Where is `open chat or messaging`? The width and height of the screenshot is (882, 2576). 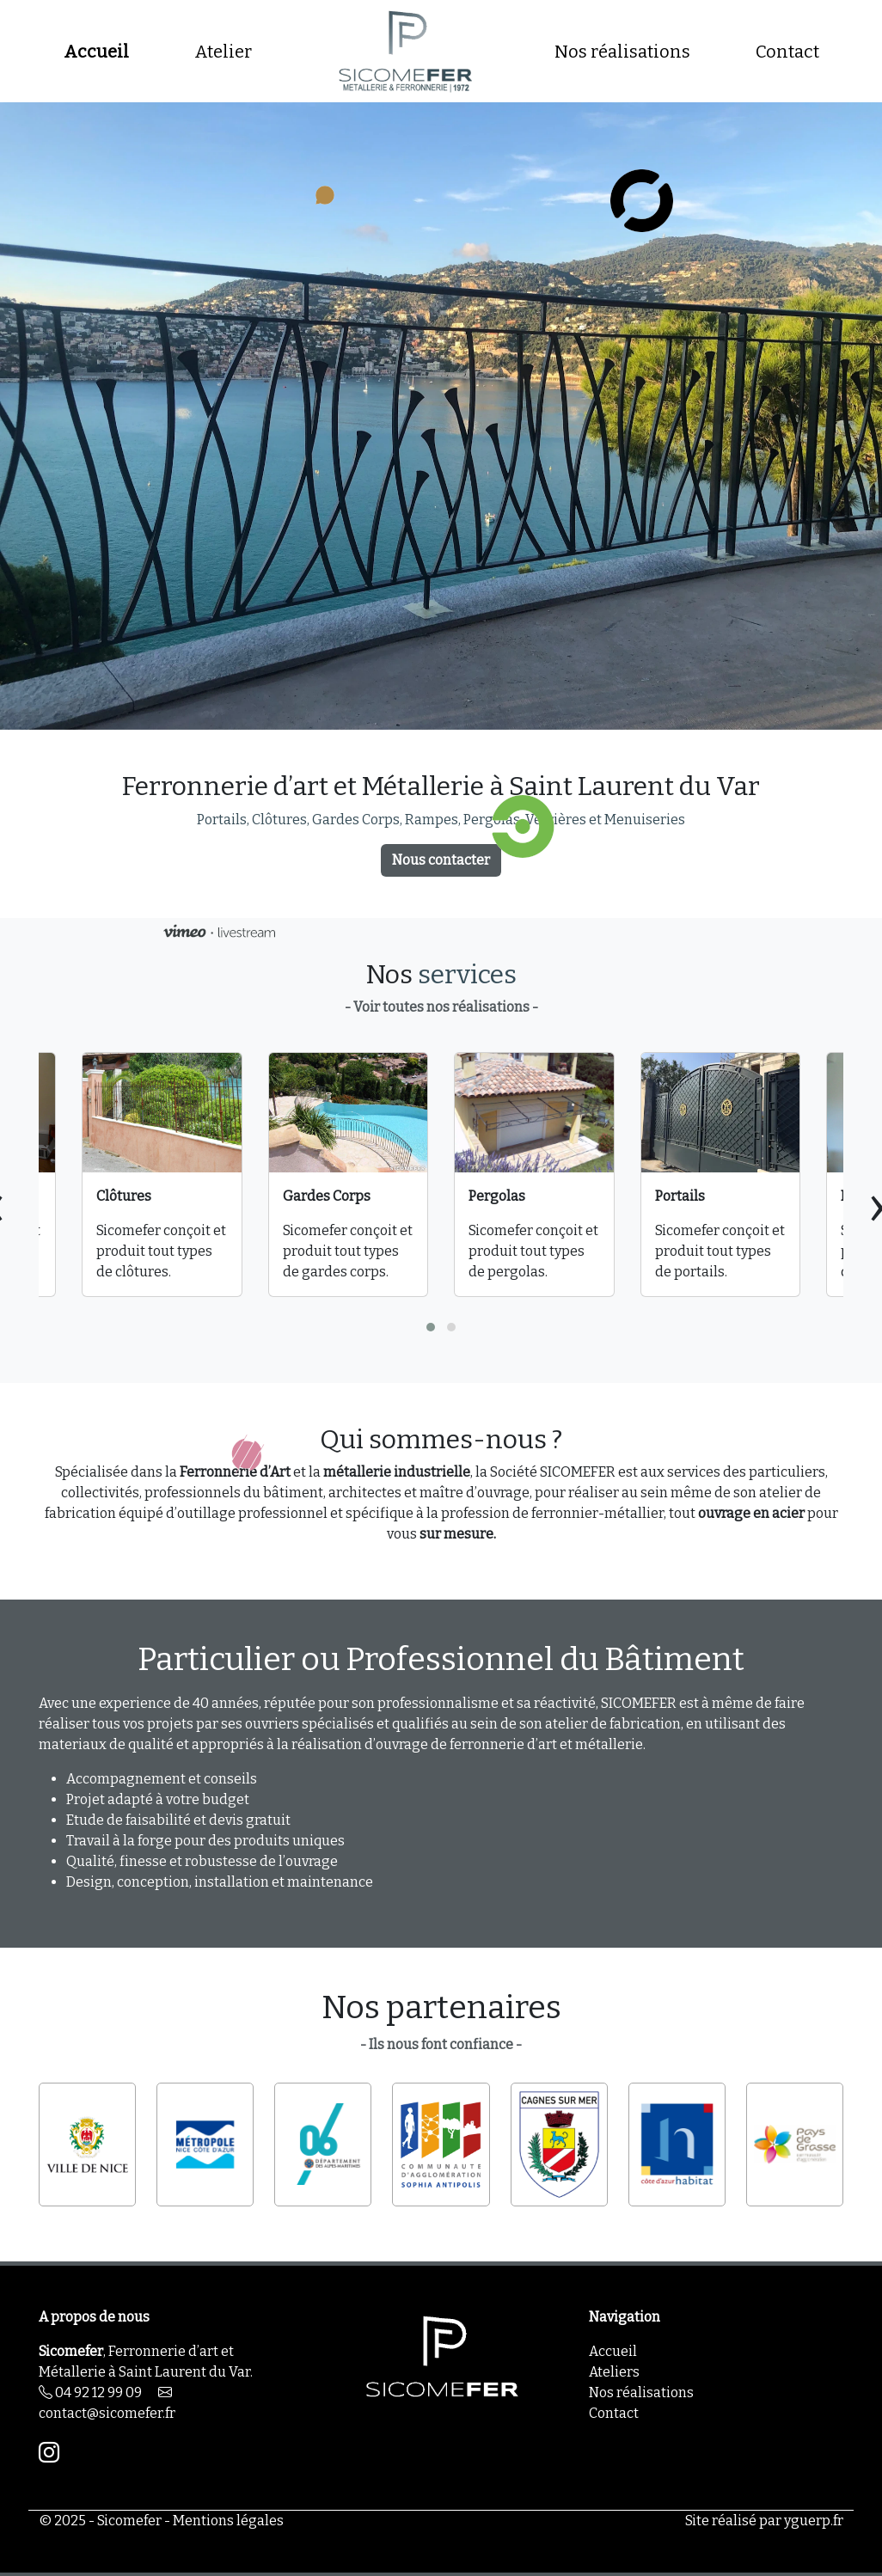
open chat or messaging is located at coordinates (325, 195).